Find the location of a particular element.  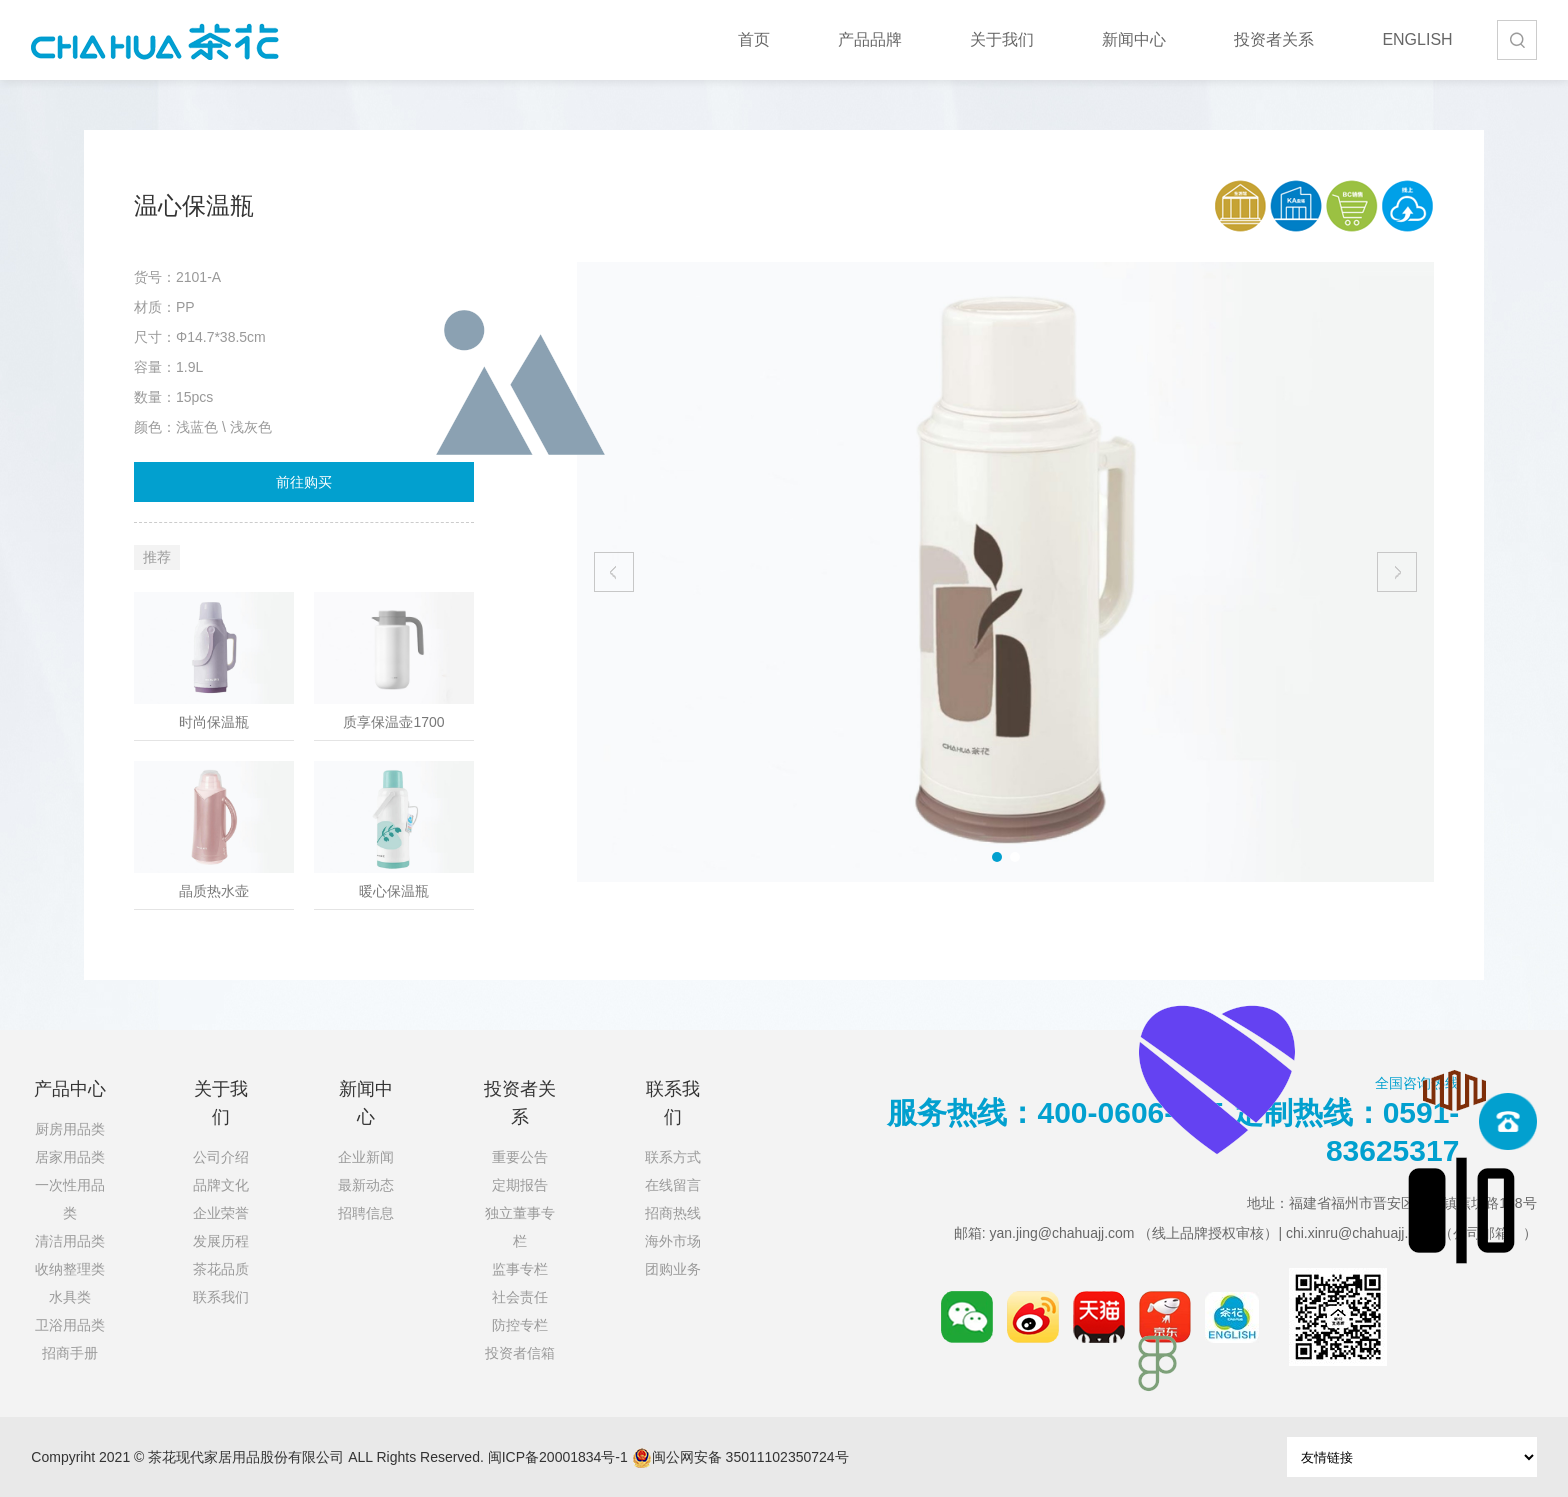

switch to landscape photo mode is located at coordinates (516, 382).